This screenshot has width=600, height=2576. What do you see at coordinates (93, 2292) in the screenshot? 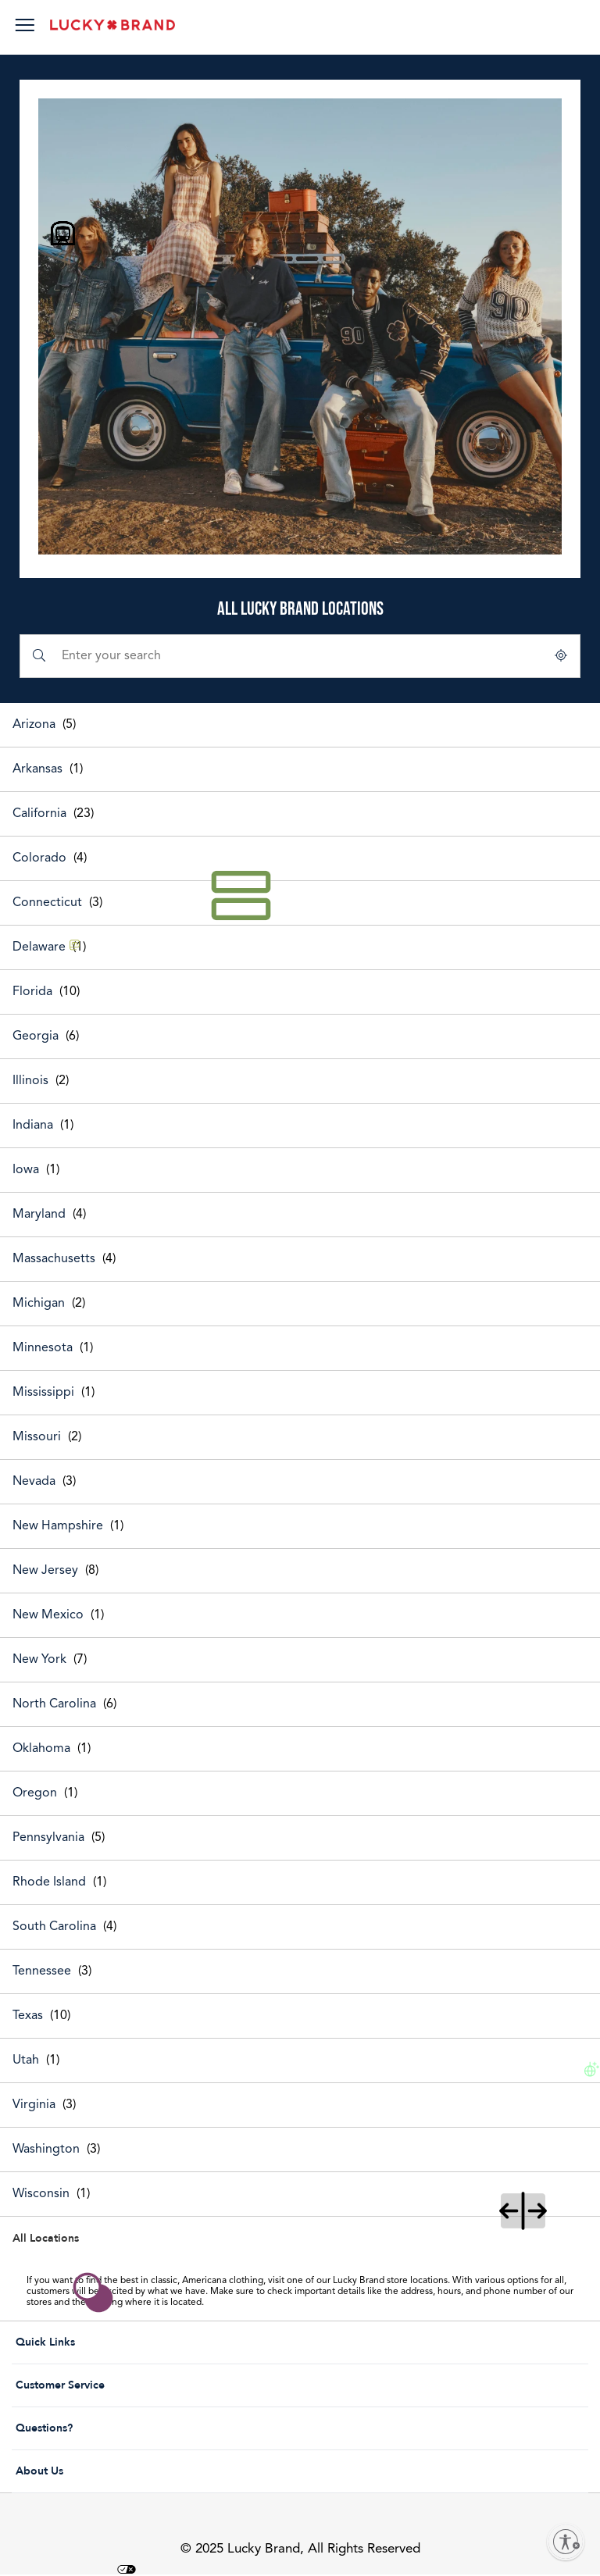
I see `subtract or remove a layer` at bounding box center [93, 2292].